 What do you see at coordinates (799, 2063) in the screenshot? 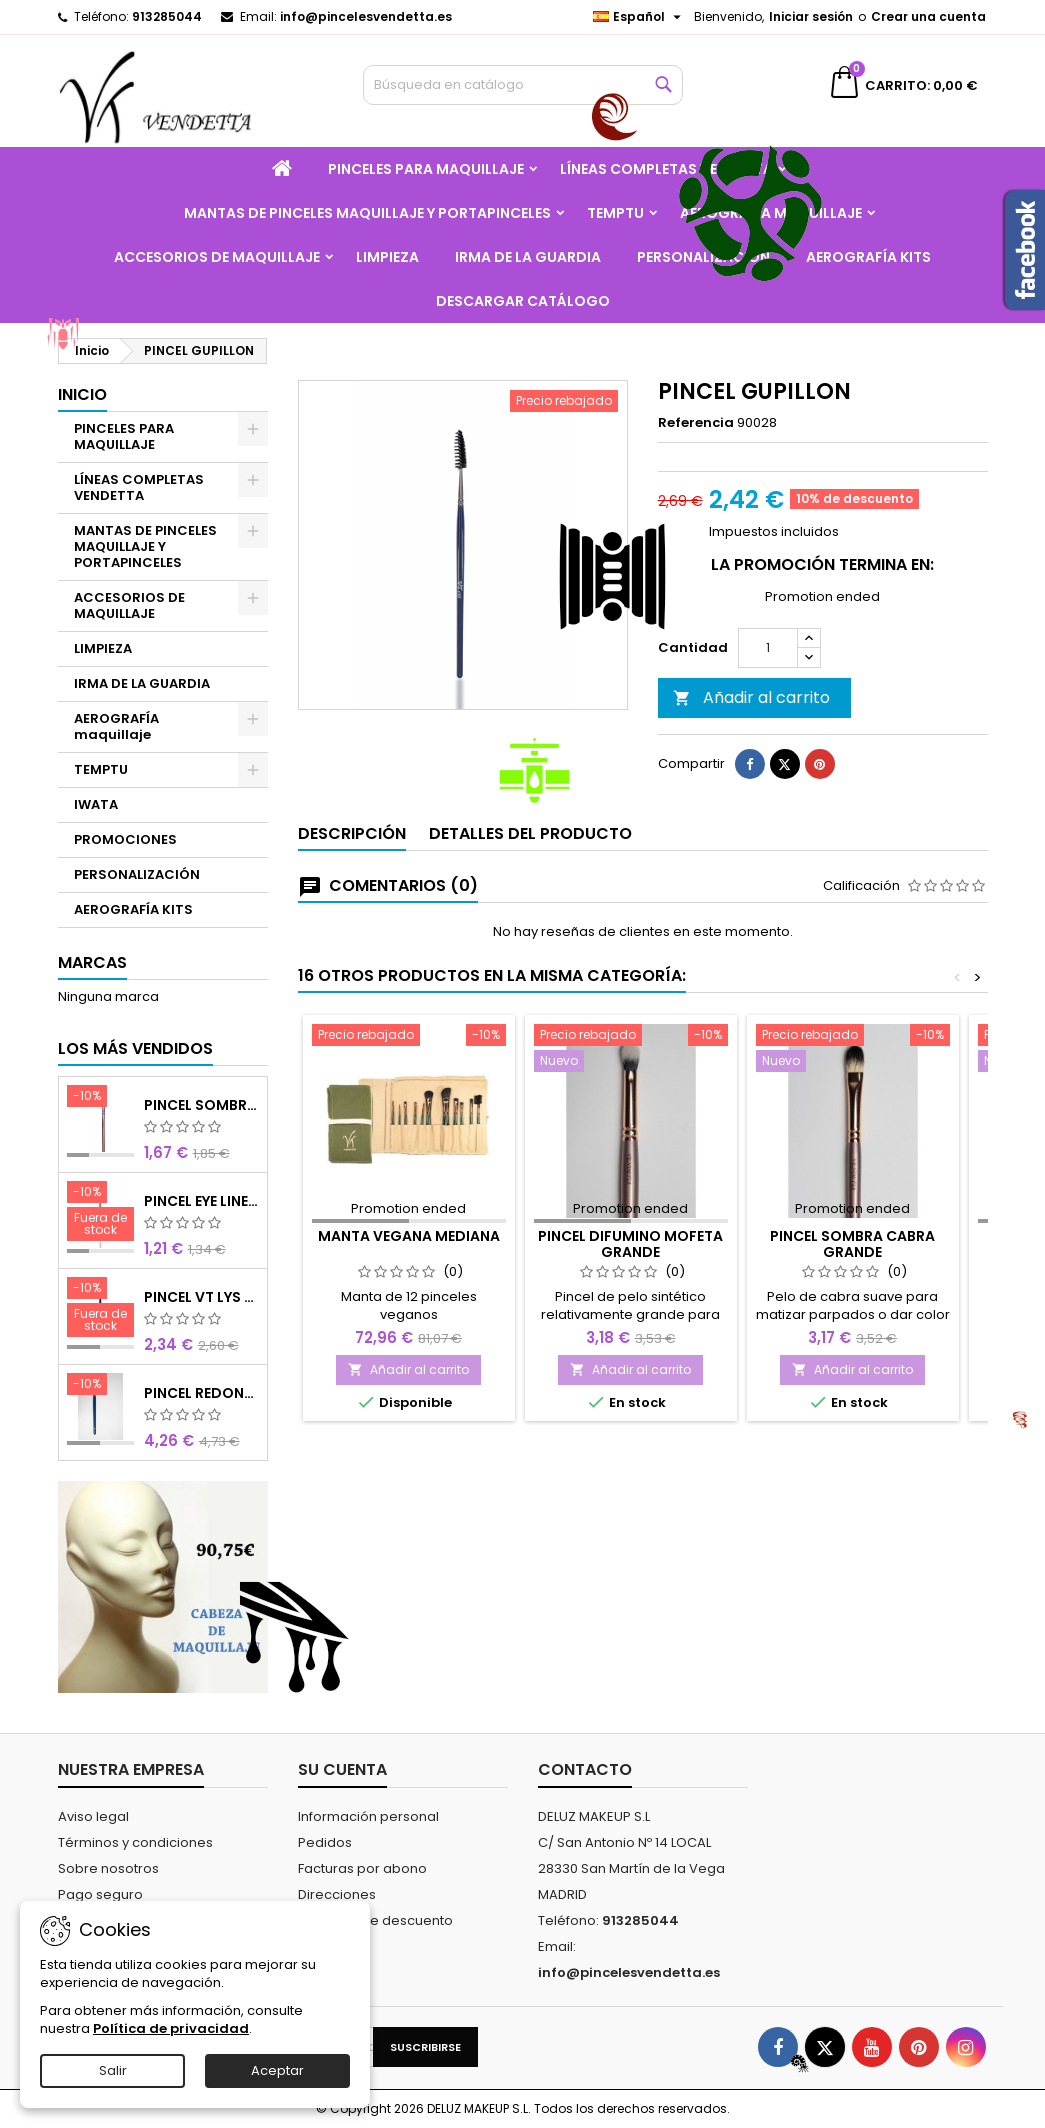
I see `fossil or paleontology category indicator` at bounding box center [799, 2063].